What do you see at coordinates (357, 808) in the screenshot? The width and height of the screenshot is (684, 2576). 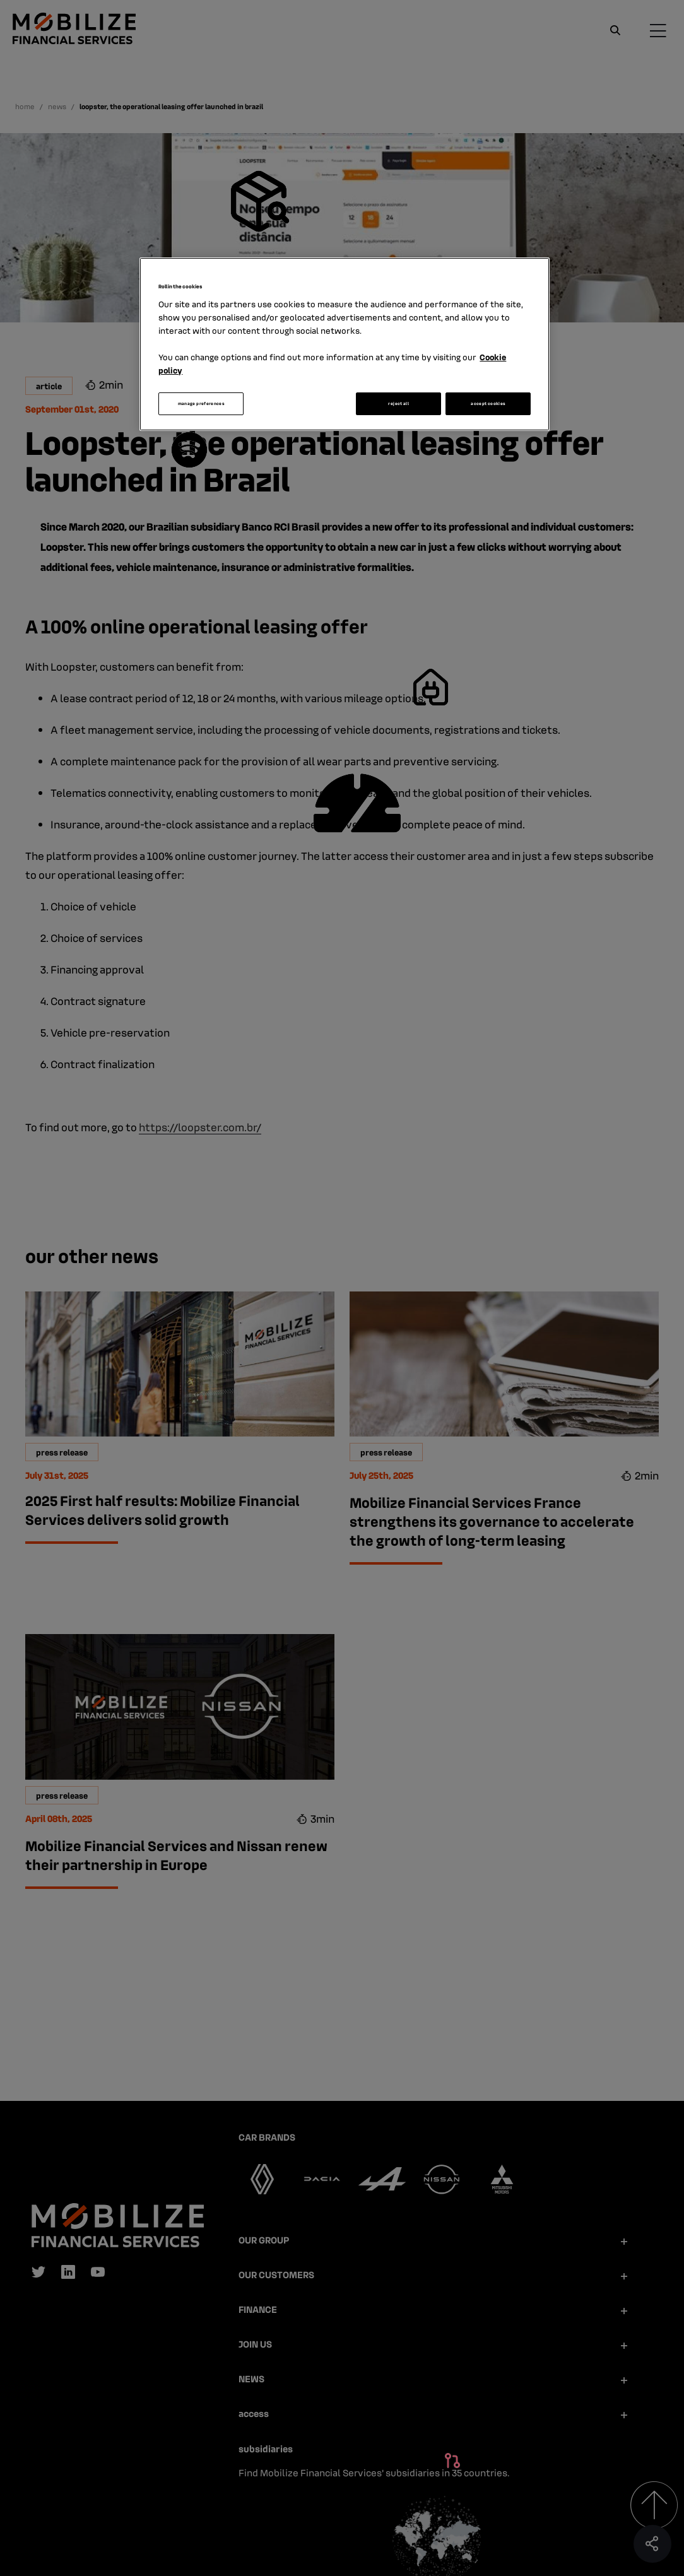 I see `view performance metrics or speed` at bounding box center [357, 808].